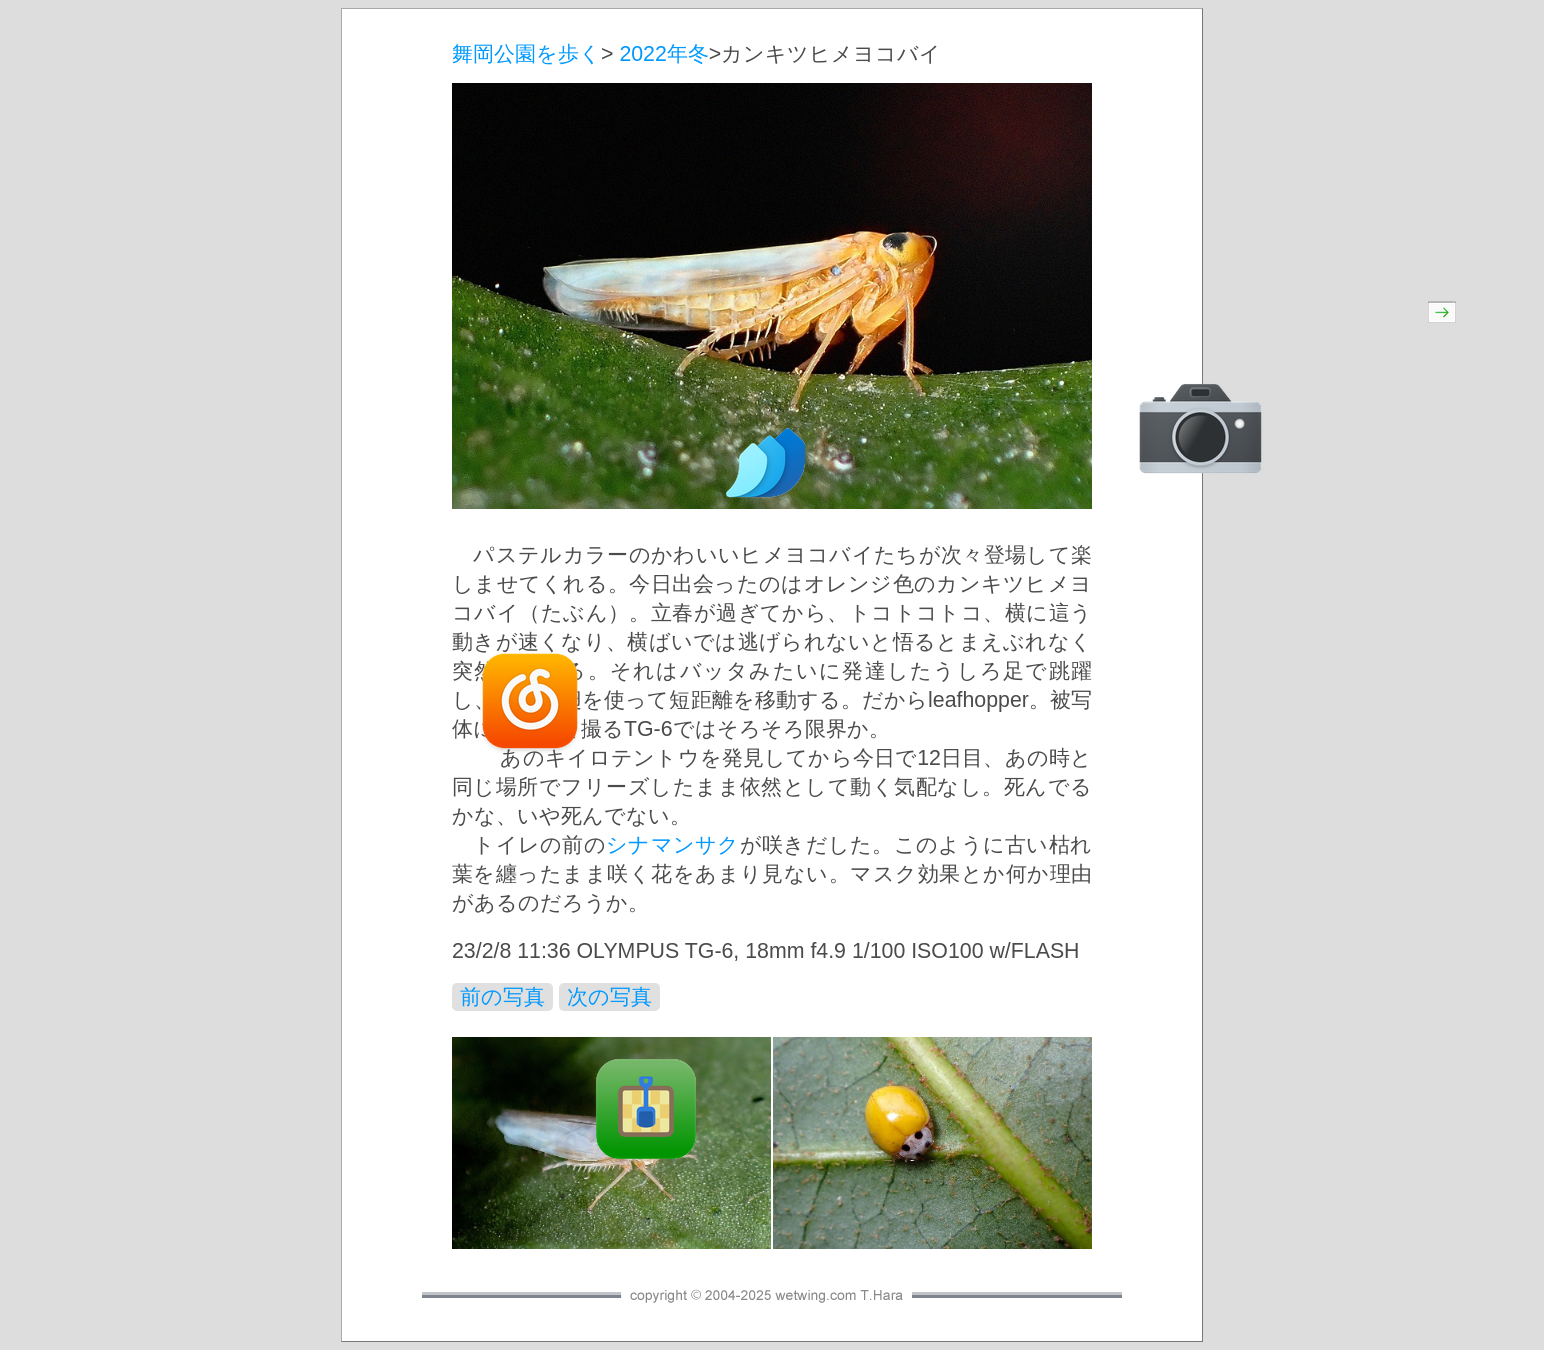 Image resolution: width=1544 pixels, height=1350 pixels. What do you see at coordinates (530, 701) in the screenshot?
I see `open netease cloud music app` at bounding box center [530, 701].